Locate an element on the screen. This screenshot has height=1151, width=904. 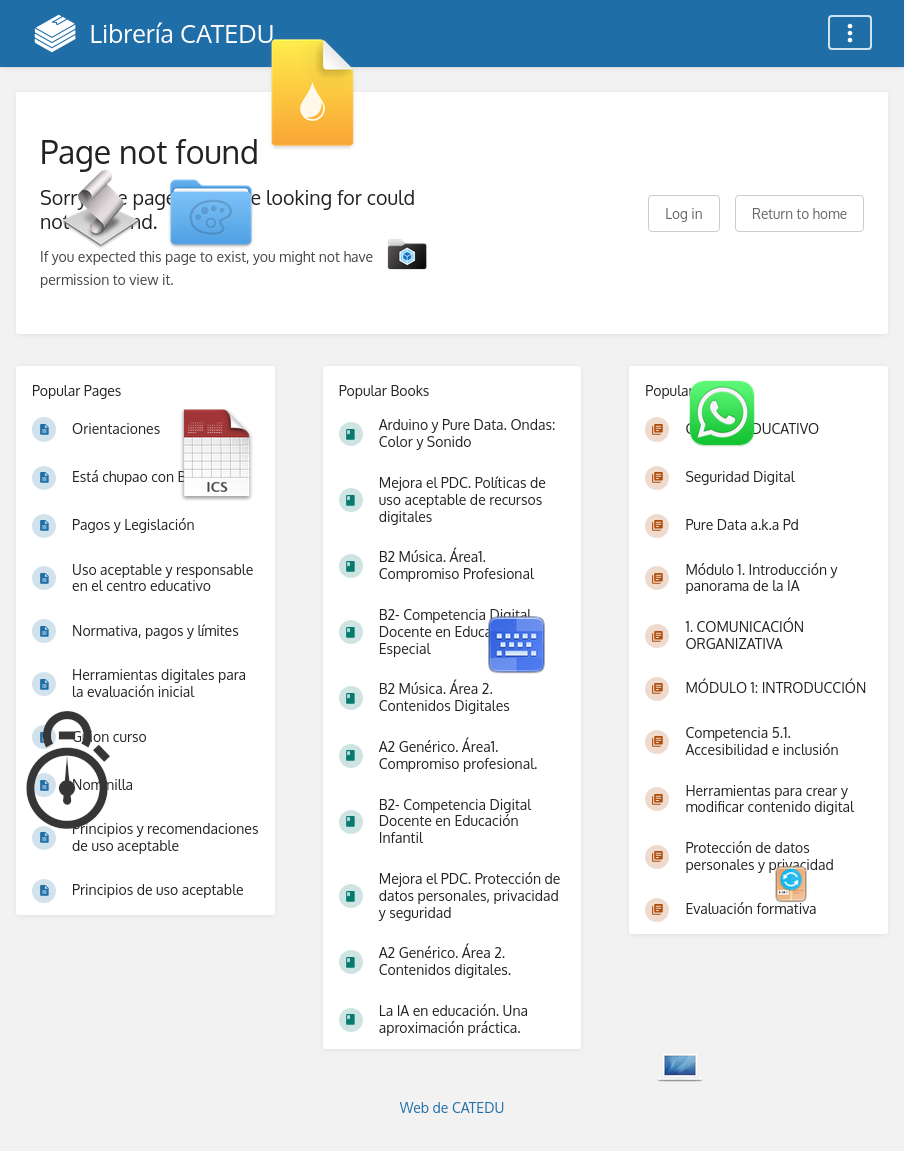
indicates a connected macbook device is located at coordinates (680, 1065).